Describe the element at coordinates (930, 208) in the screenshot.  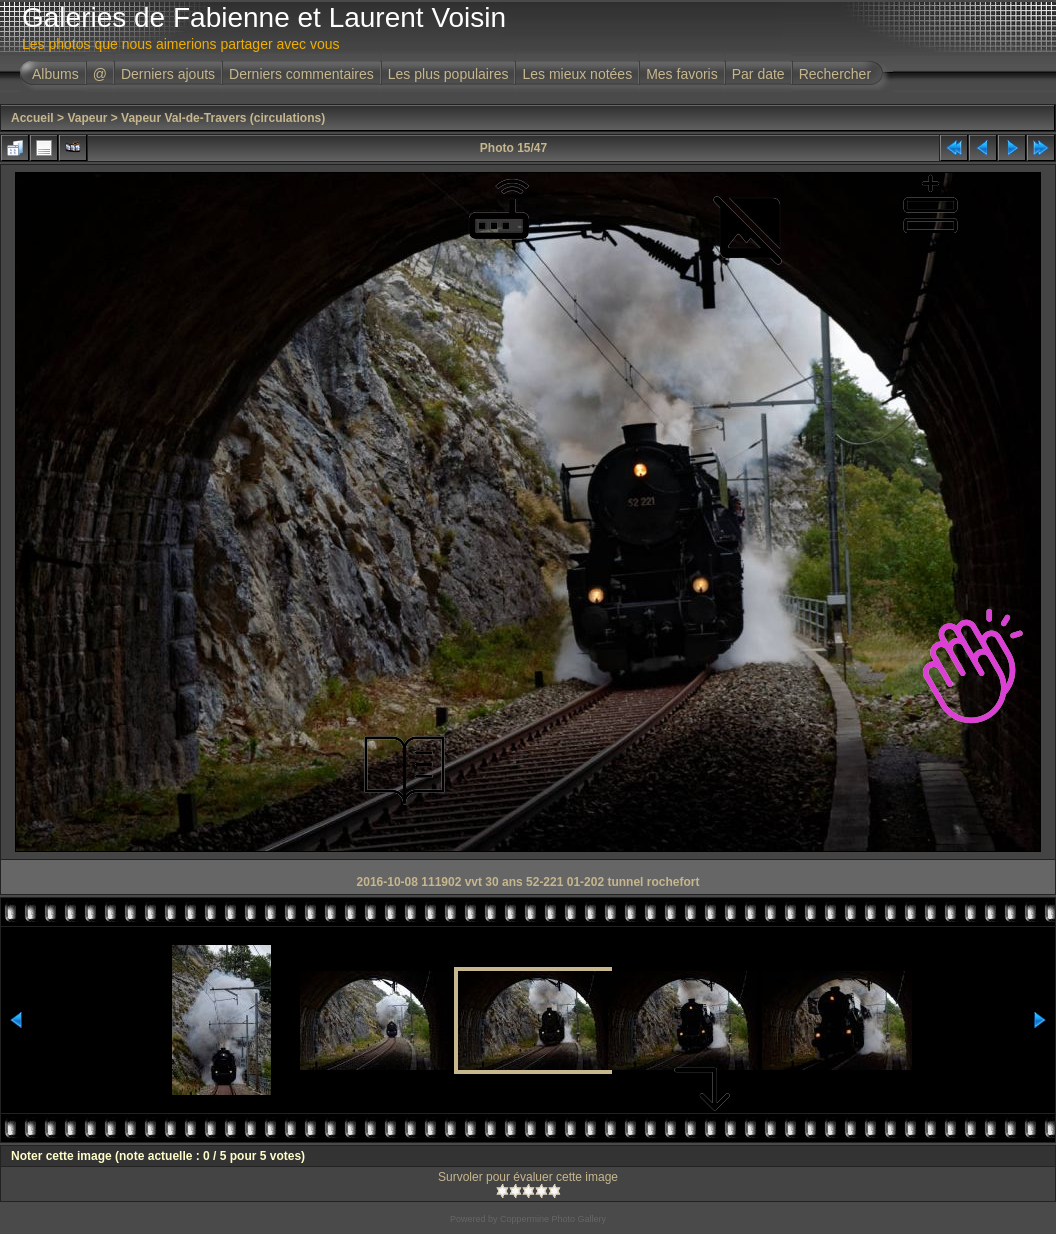
I see `add a new row above` at that location.